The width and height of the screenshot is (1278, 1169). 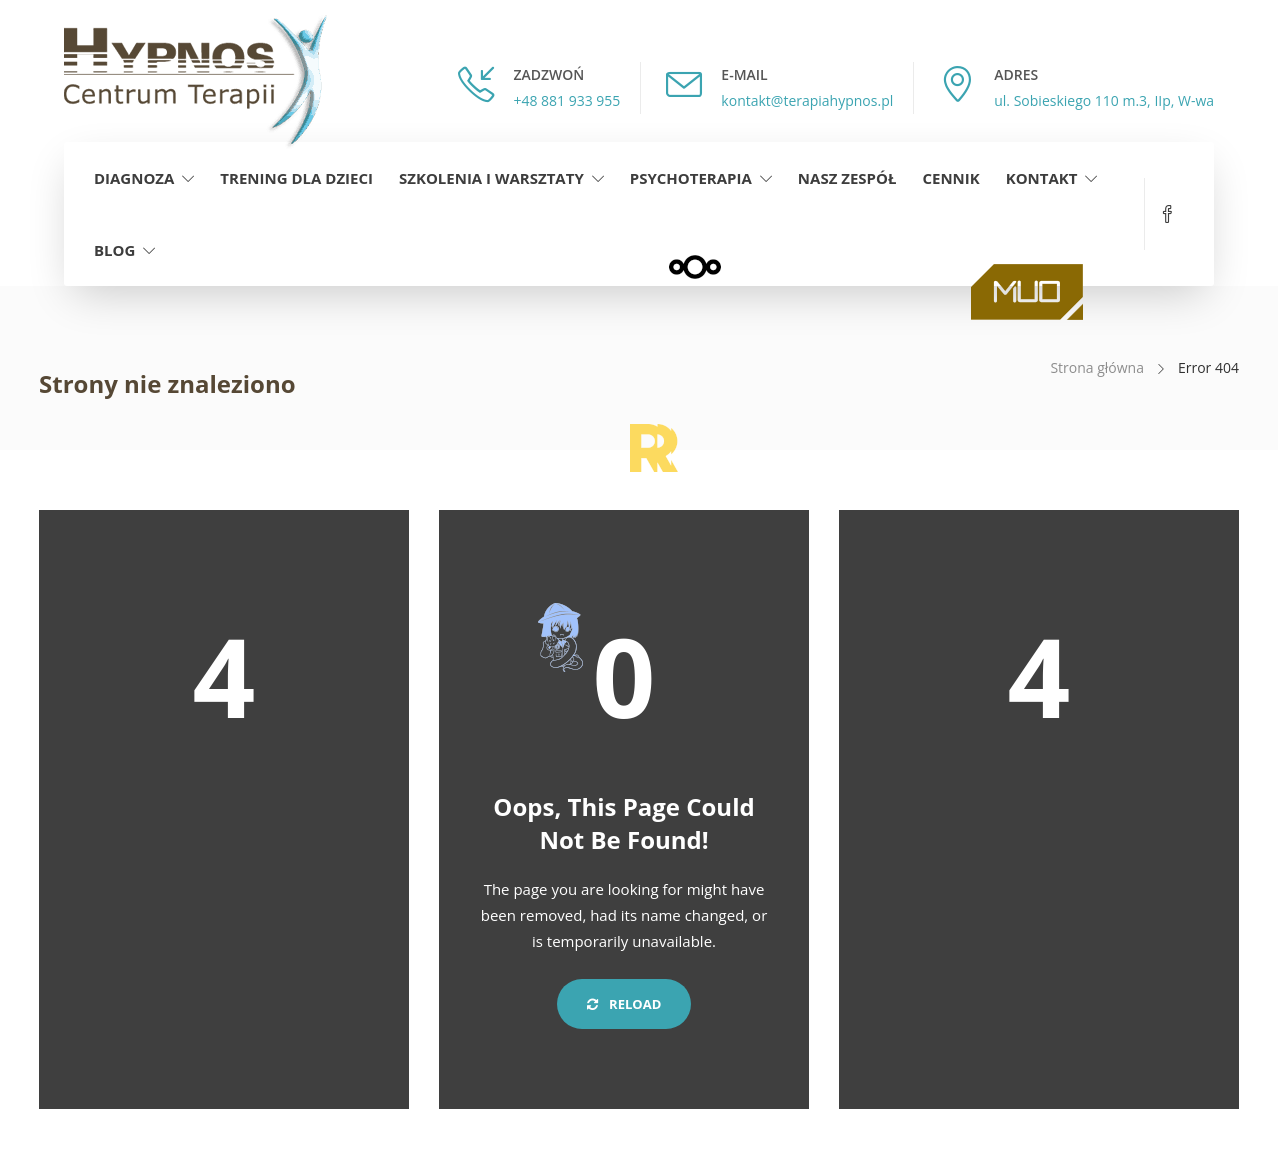 What do you see at coordinates (1027, 292) in the screenshot?
I see `MakeUseOf (MUO) website or app logo` at bounding box center [1027, 292].